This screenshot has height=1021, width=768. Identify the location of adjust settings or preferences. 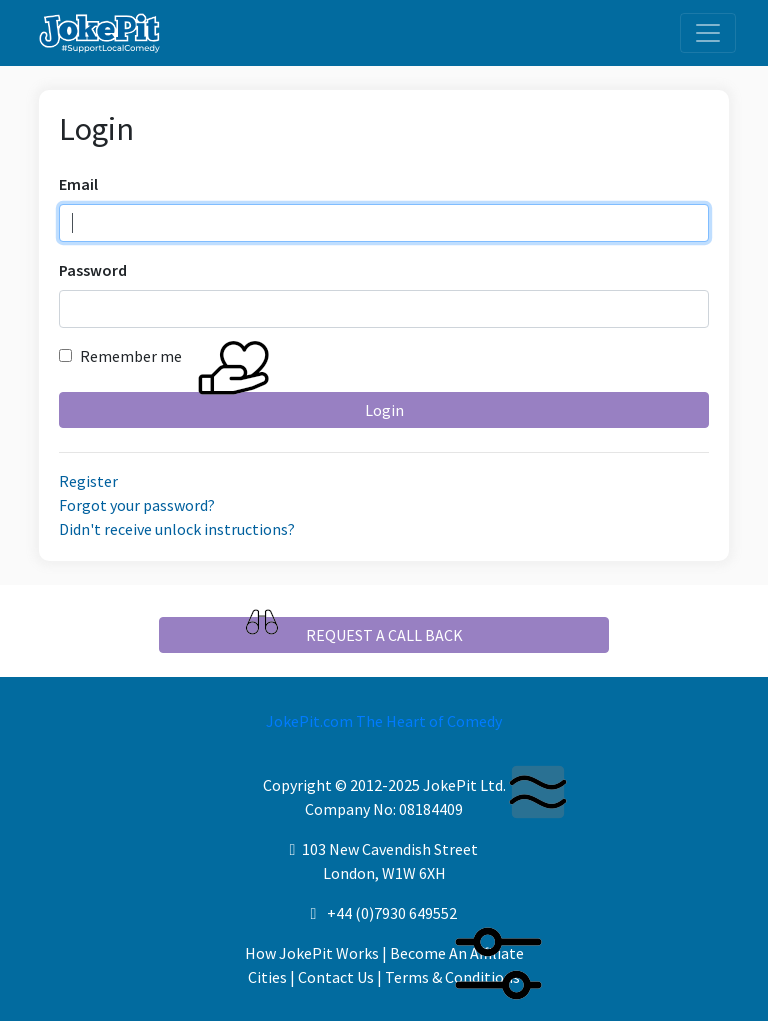
(498, 963).